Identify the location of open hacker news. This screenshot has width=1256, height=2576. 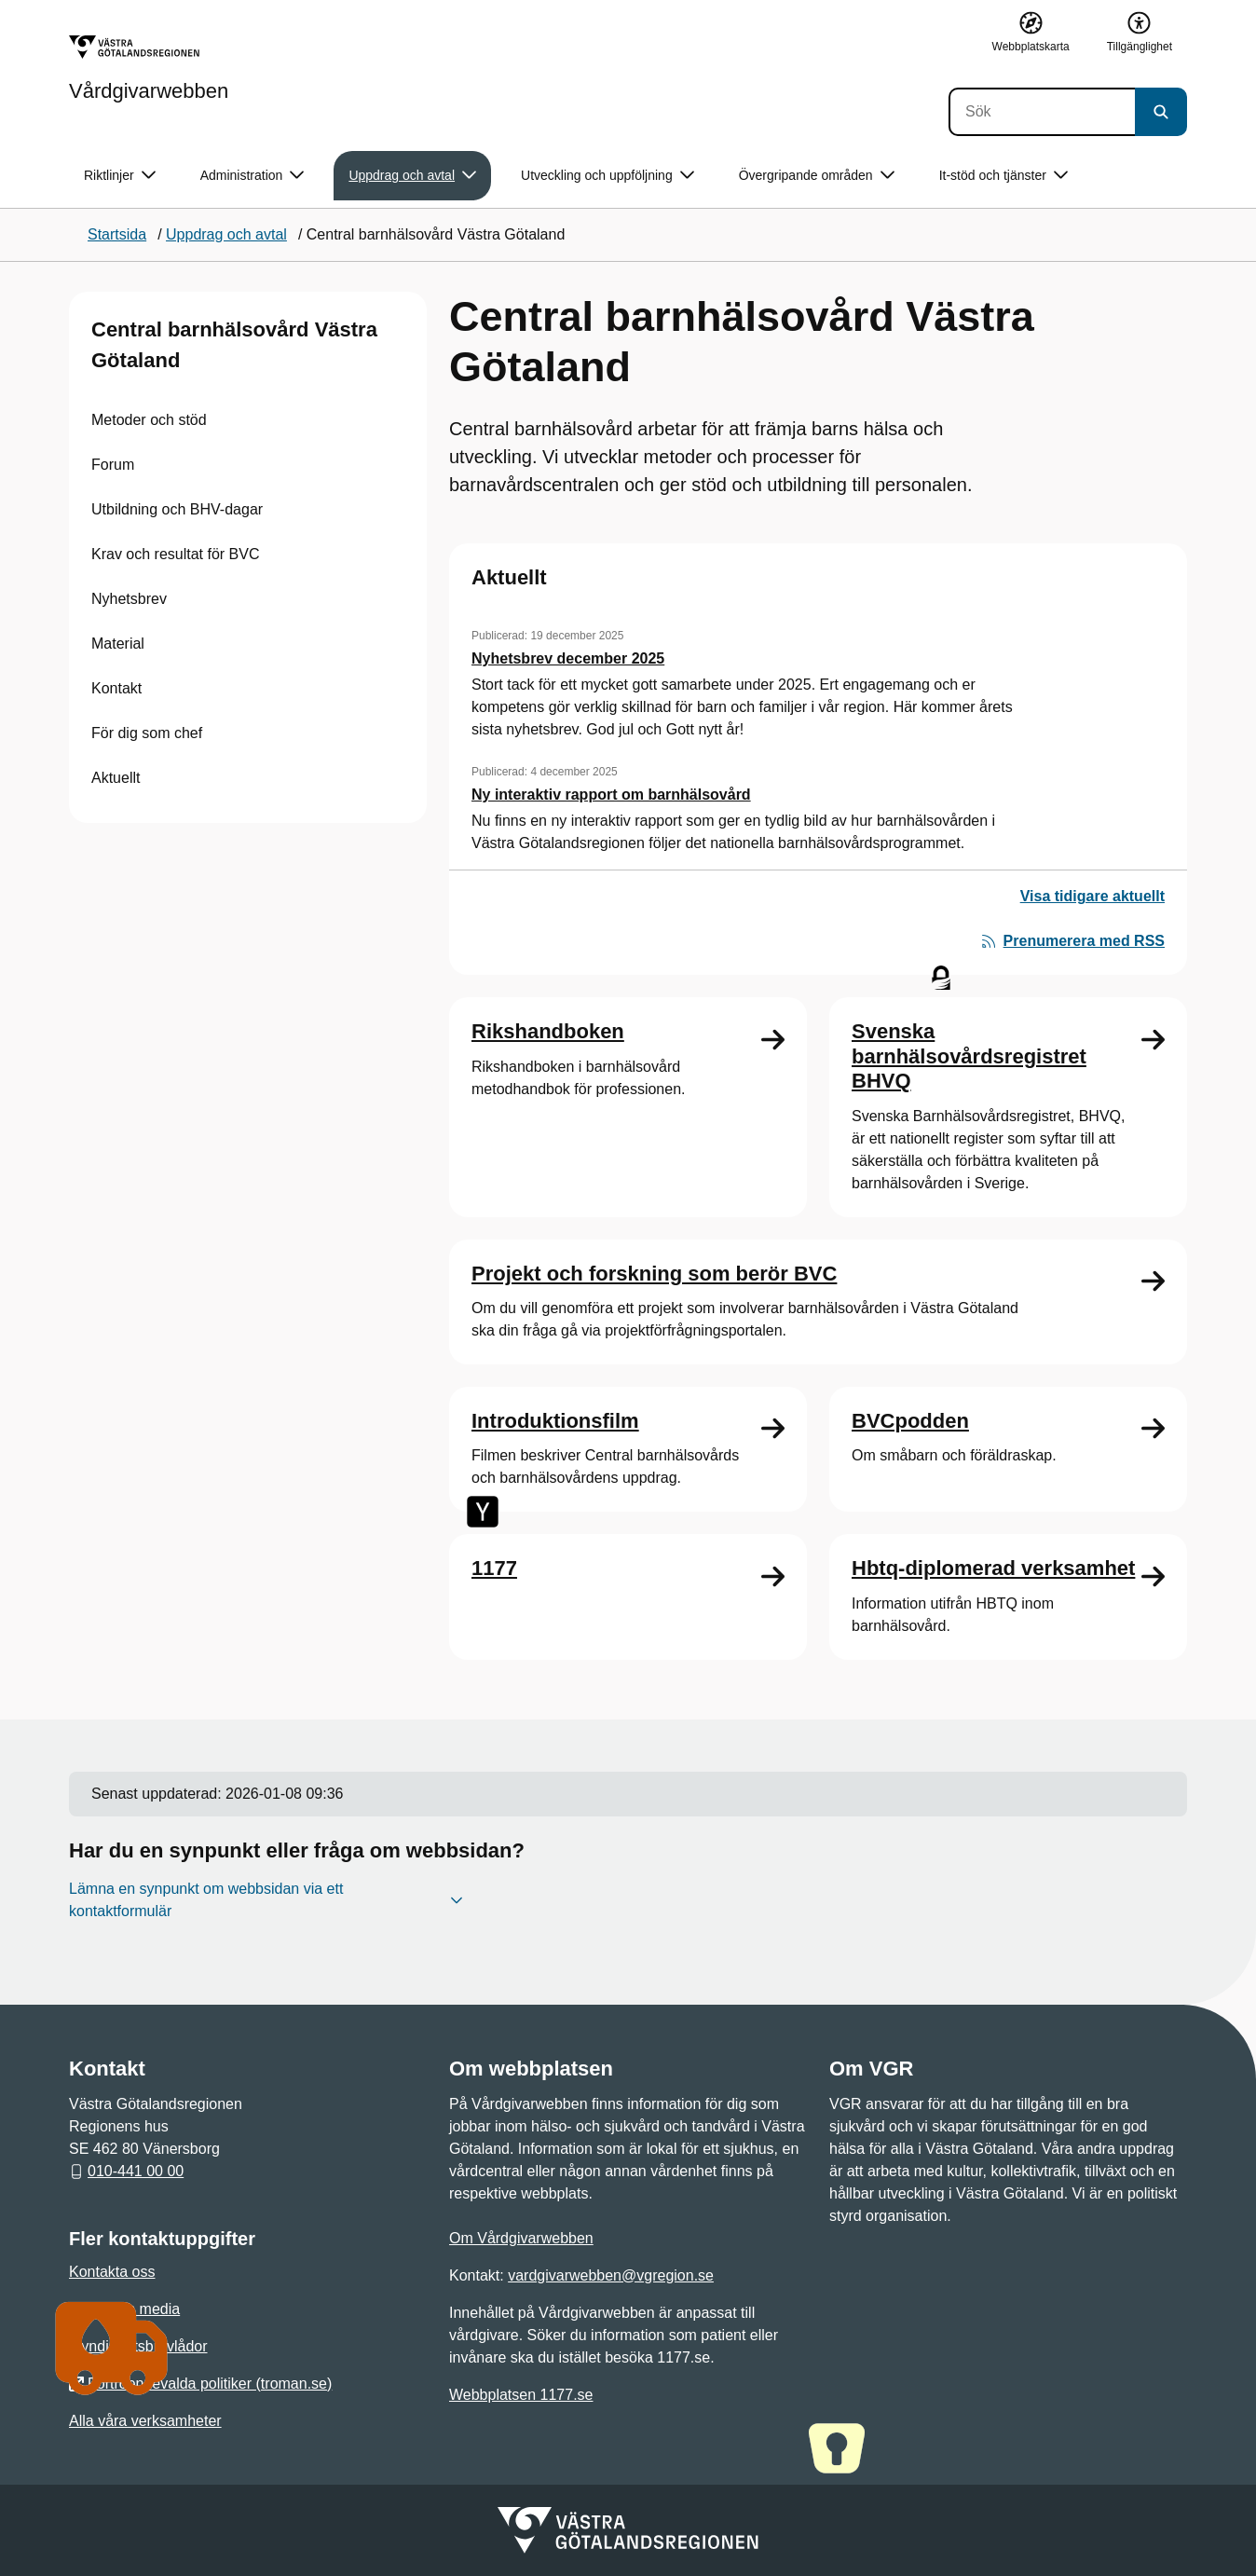
(483, 1512).